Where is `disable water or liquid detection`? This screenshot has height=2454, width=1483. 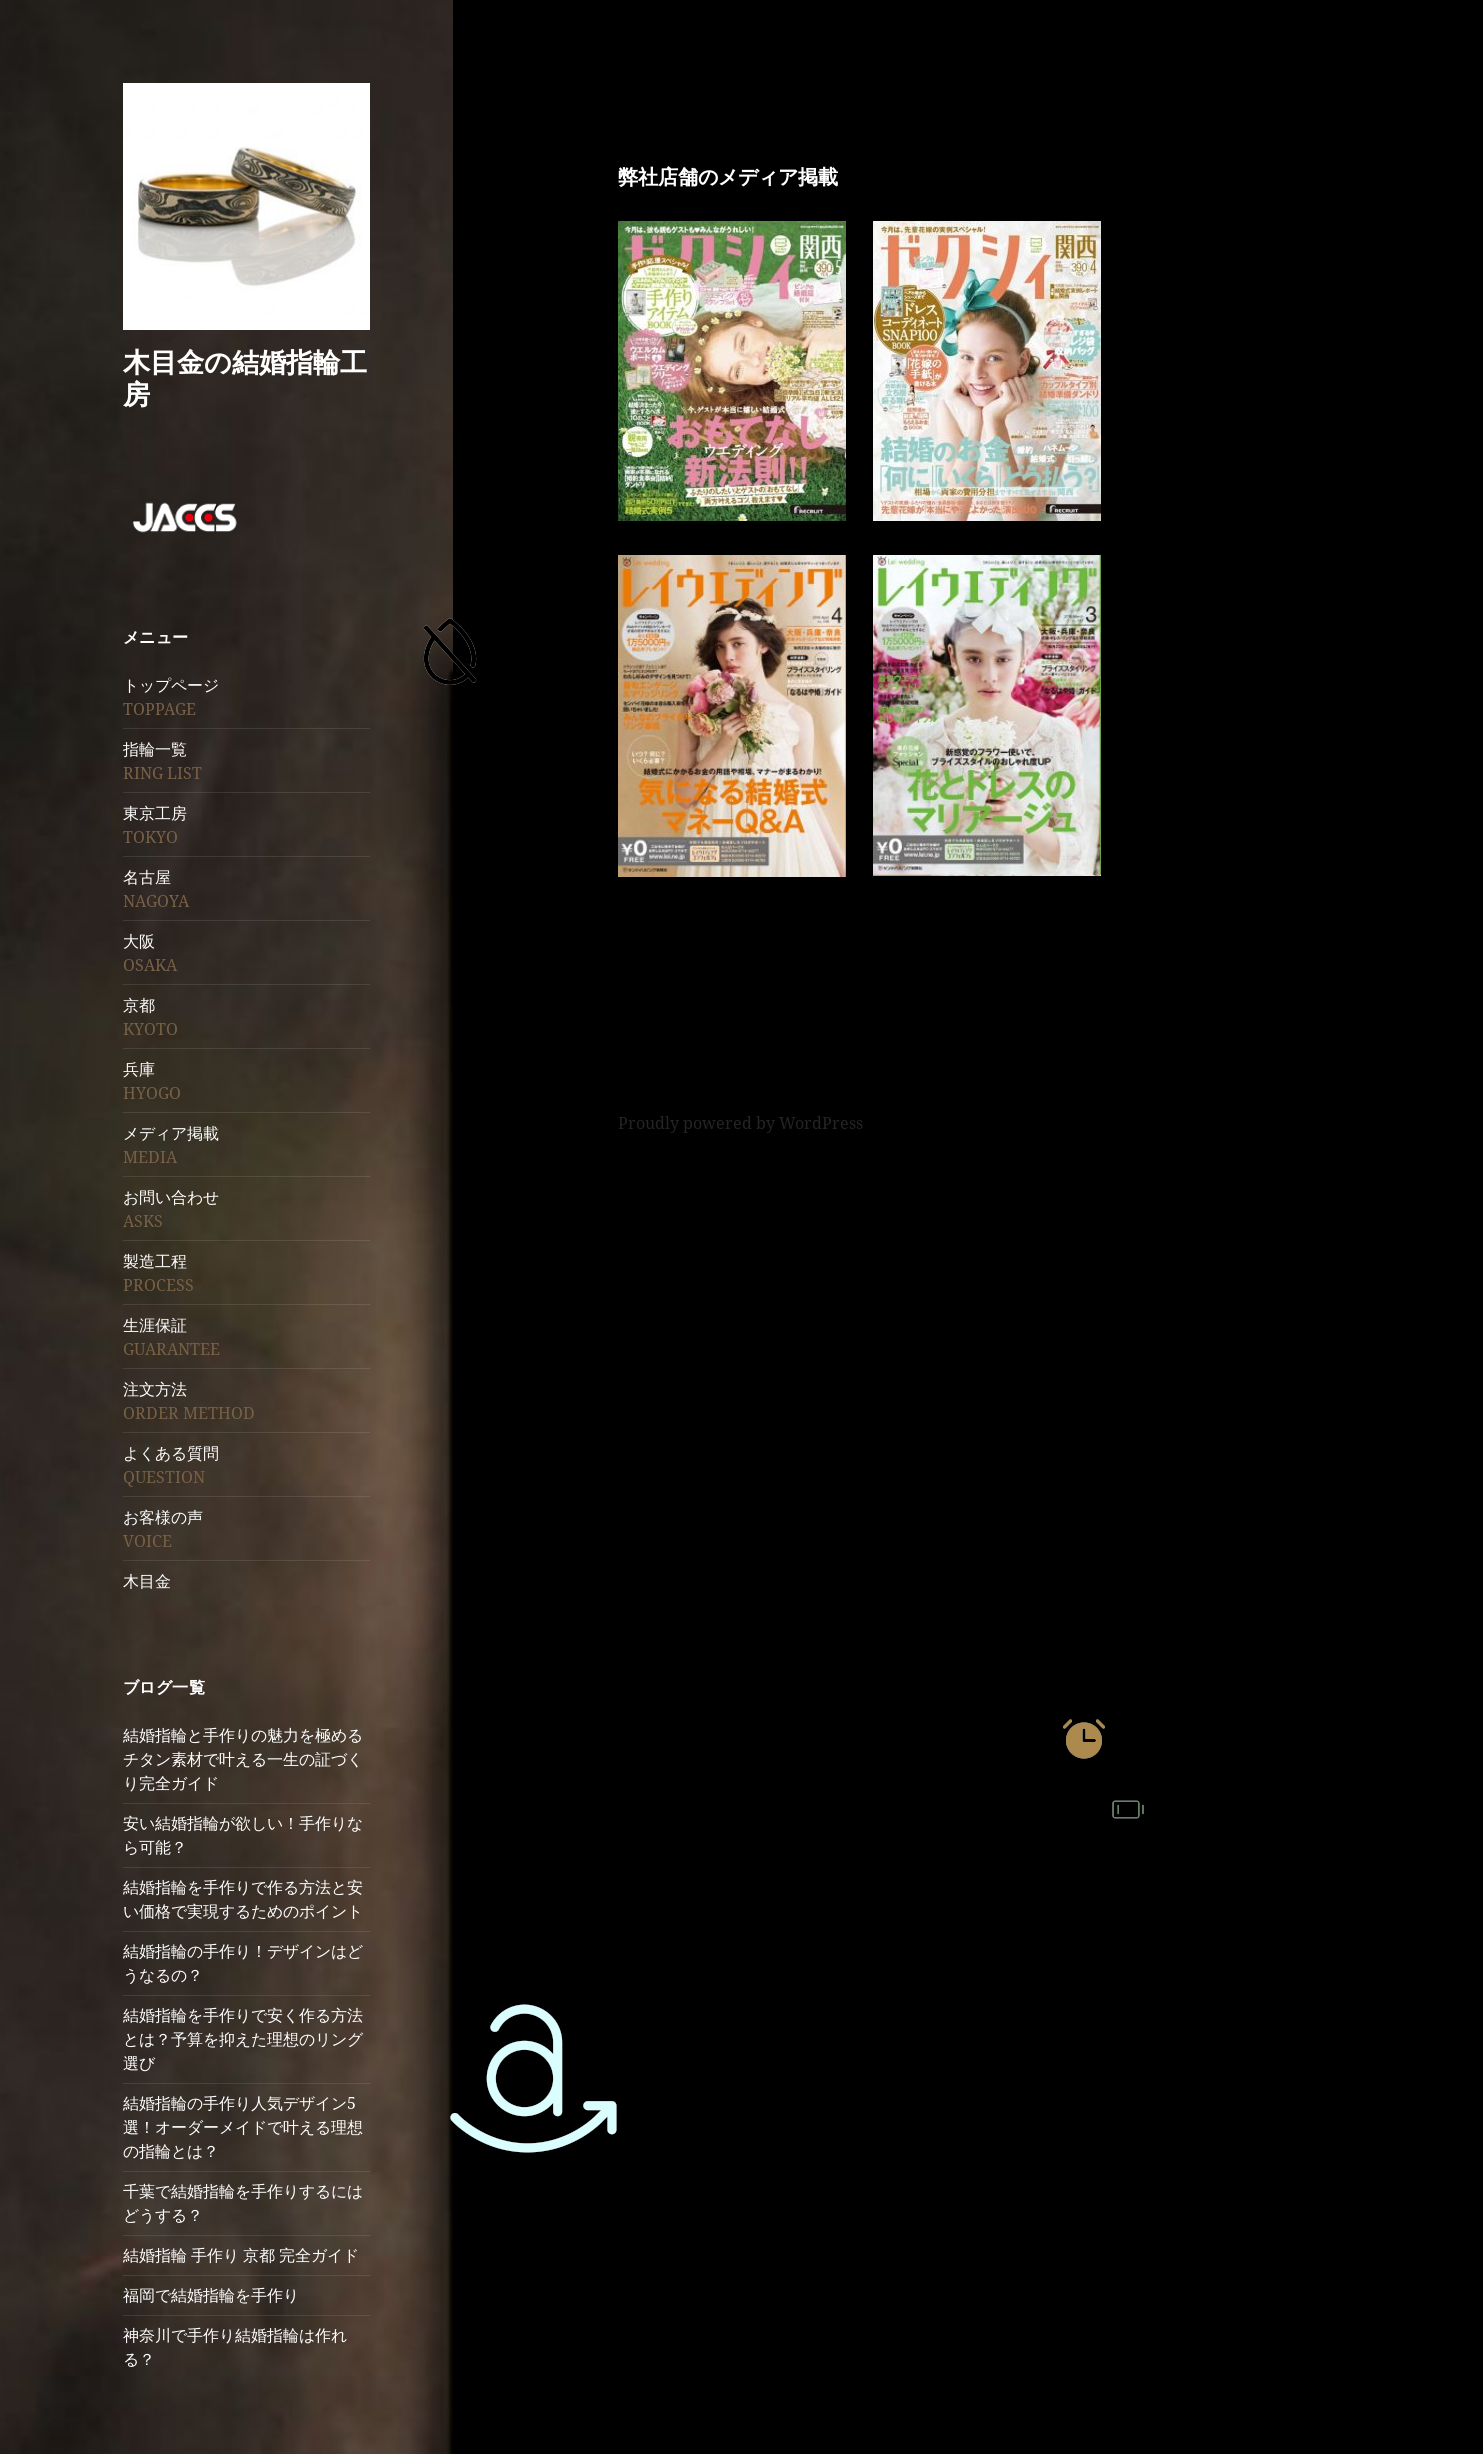 disable water or liquid detection is located at coordinates (450, 654).